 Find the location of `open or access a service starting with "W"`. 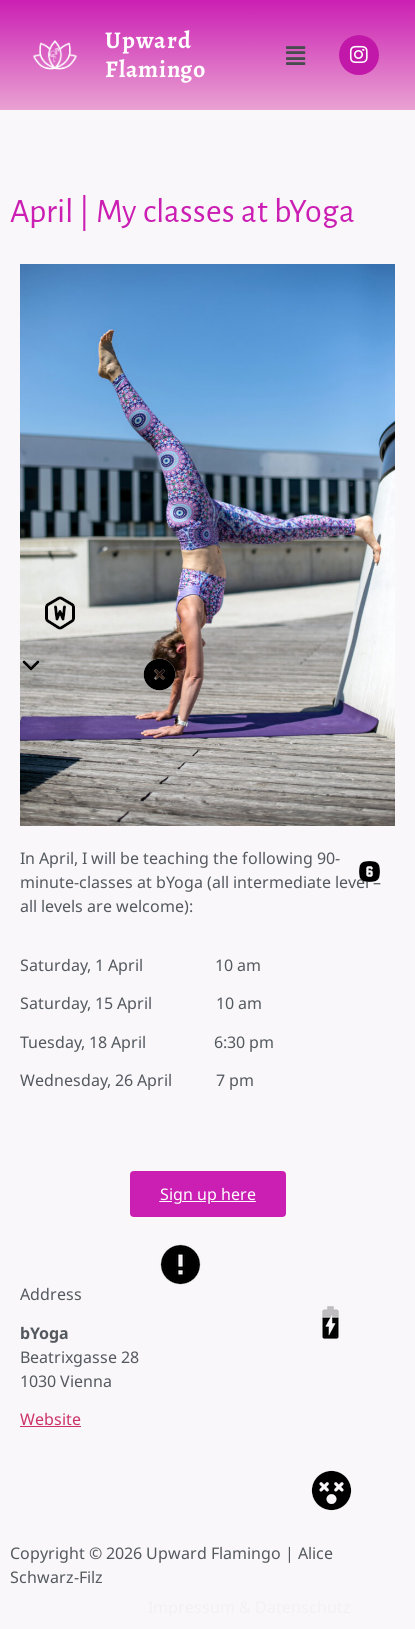

open or access a service starting with "W" is located at coordinates (60, 613).